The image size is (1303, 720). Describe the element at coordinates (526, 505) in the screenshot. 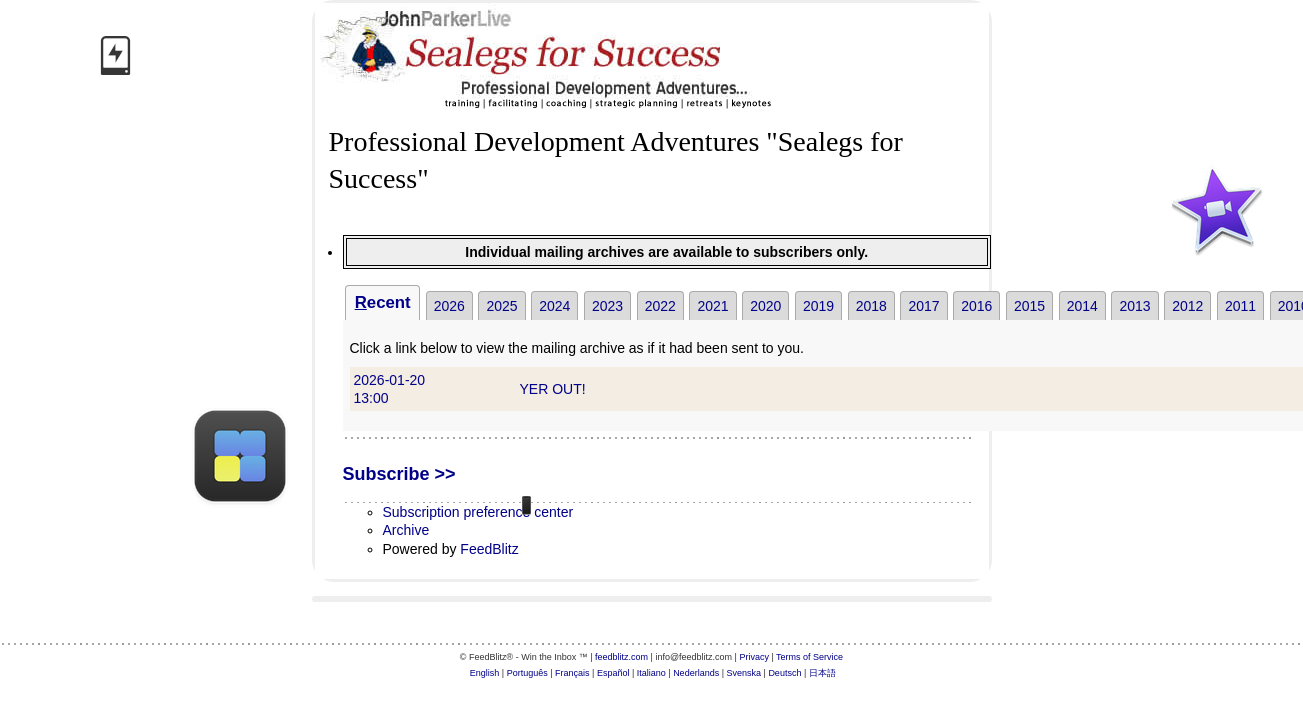

I see `connected iPhone device` at that location.